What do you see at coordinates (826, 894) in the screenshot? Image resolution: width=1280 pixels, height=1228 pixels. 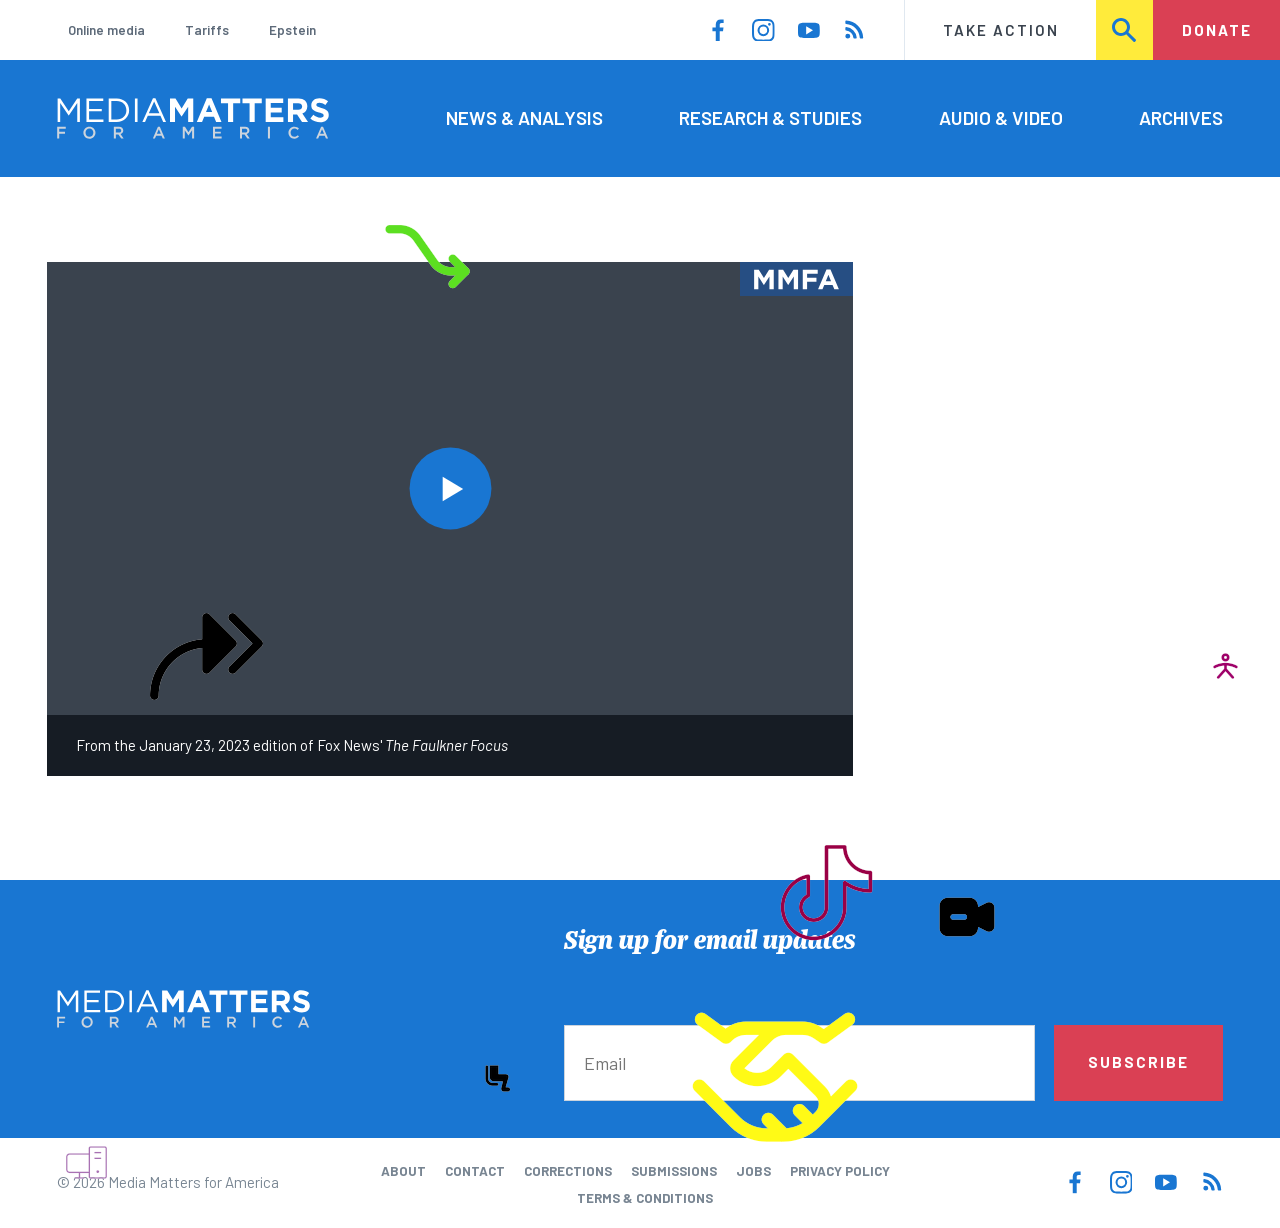 I see `open the TikTok app` at bounding box center [826, 894].